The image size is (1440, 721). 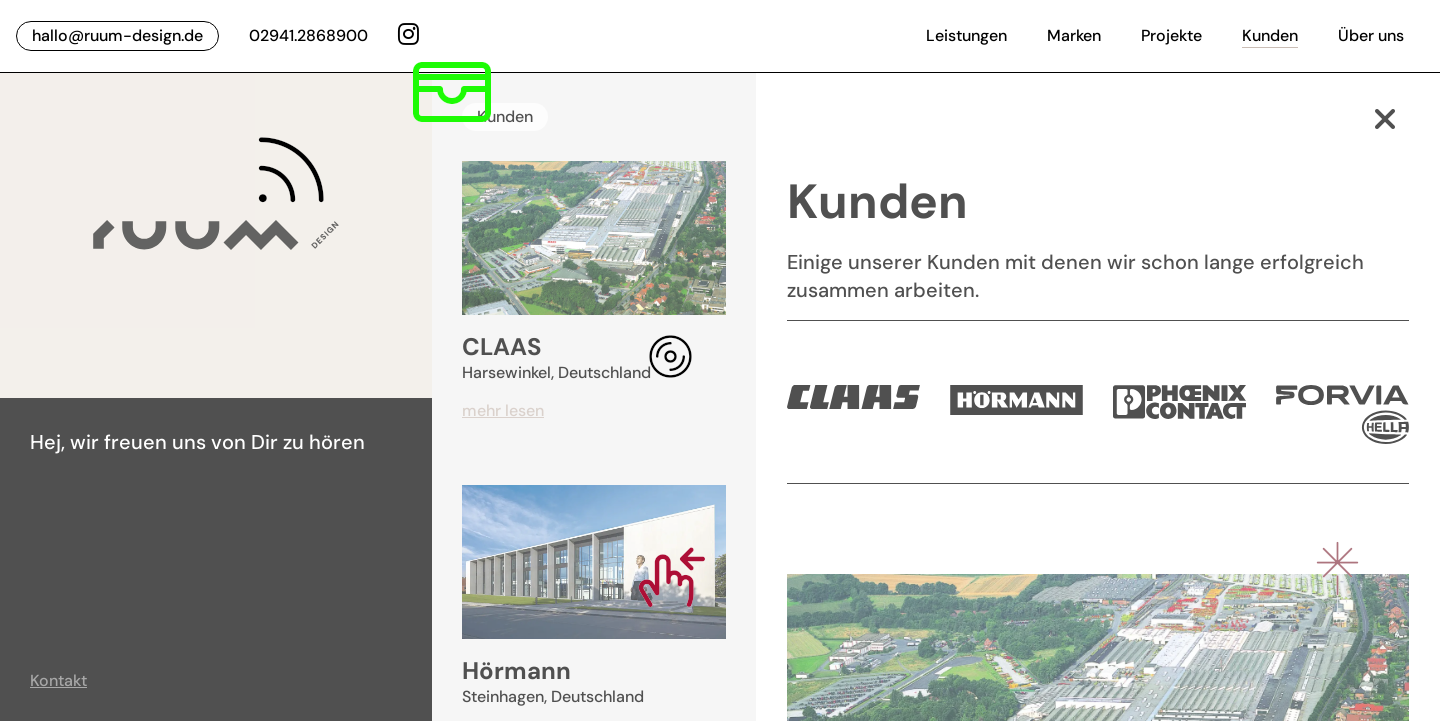 What do you see at coordinates (1337, 568) in the screenshot?
I see `link to linktree profile` at bounding box center [1337, 568].